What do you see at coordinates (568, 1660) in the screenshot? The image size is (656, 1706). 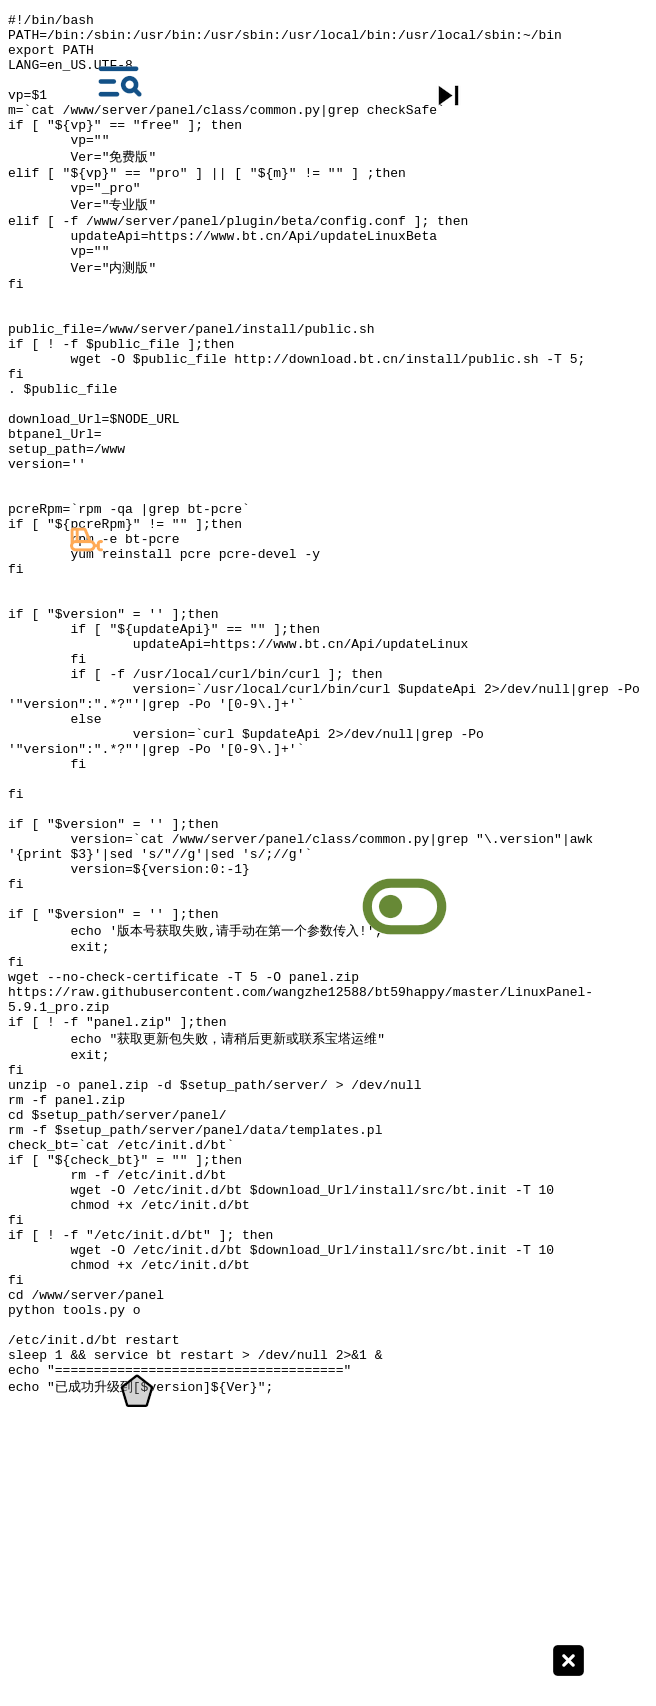 I see `close or dismiss a dialog` at bounding box center [568, 1660].